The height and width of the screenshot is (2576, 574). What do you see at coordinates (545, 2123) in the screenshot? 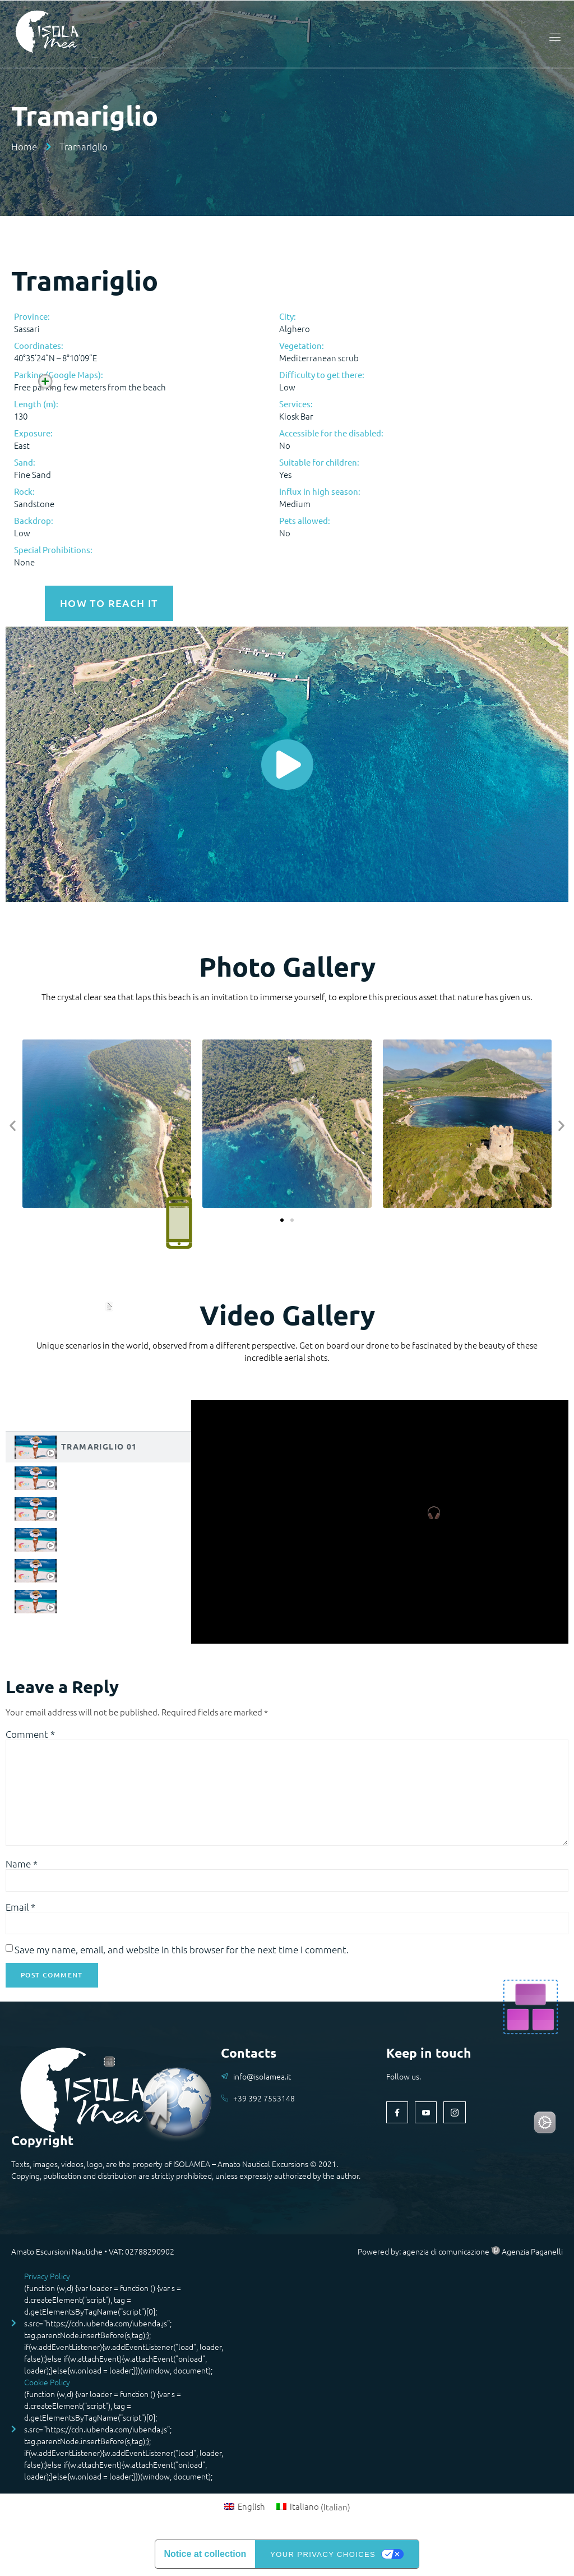
I see `open system preferences` at bounding box center [545, 2123].